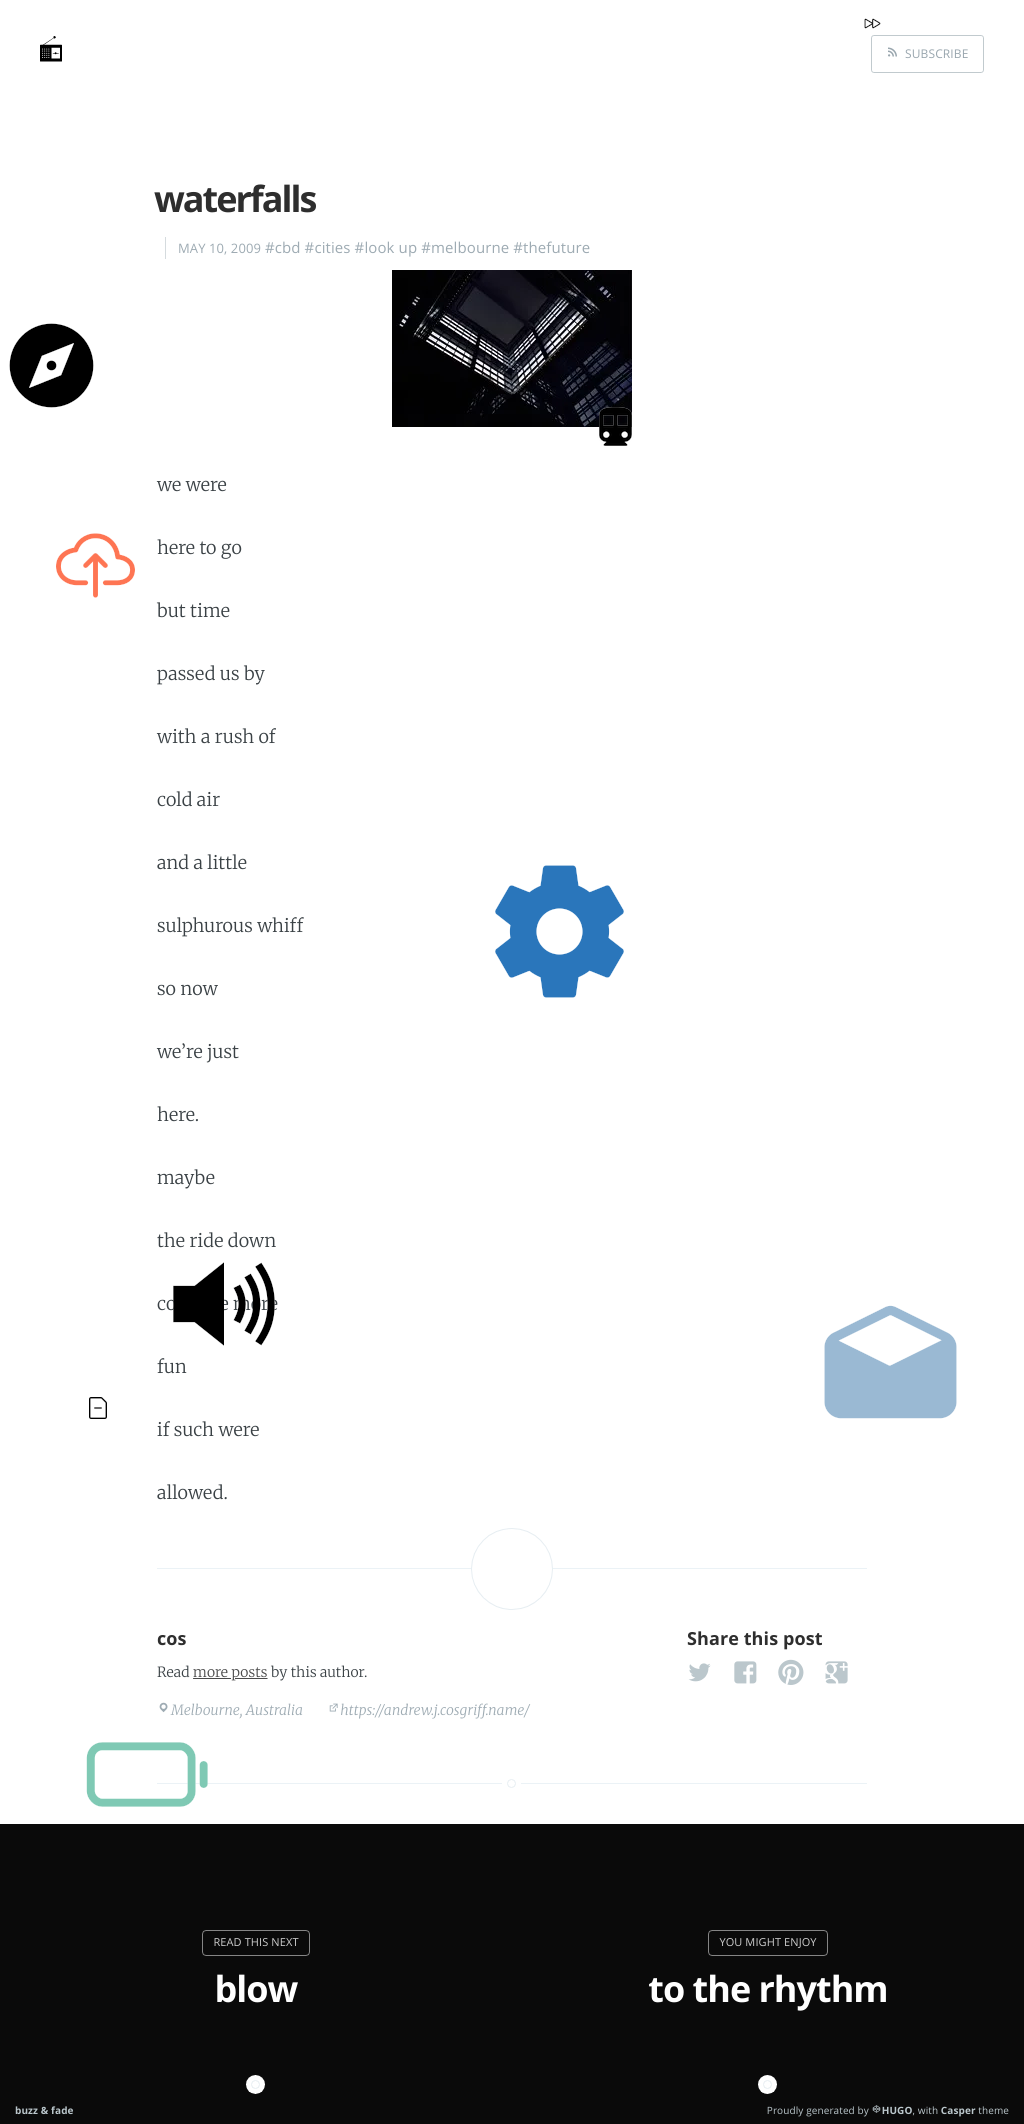 This screenshot has height=2124, width=1024. What do you see at coordinates (95, 565) in the screenshot?
I see `upload a file to cloud storage` at bounding box center [95, 565].